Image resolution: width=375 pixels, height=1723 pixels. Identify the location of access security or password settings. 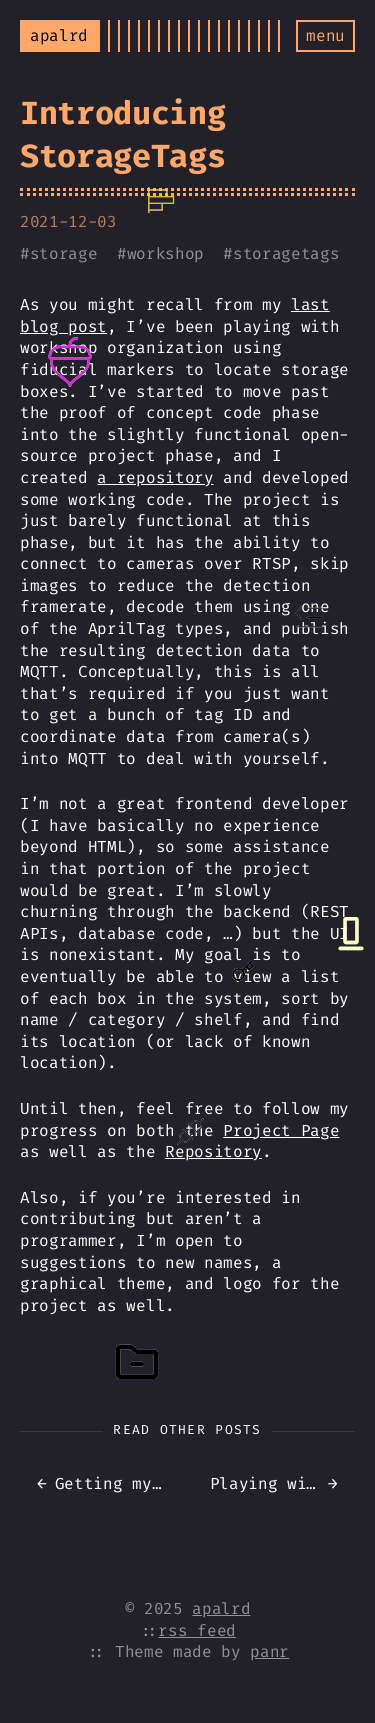
(243, 971).